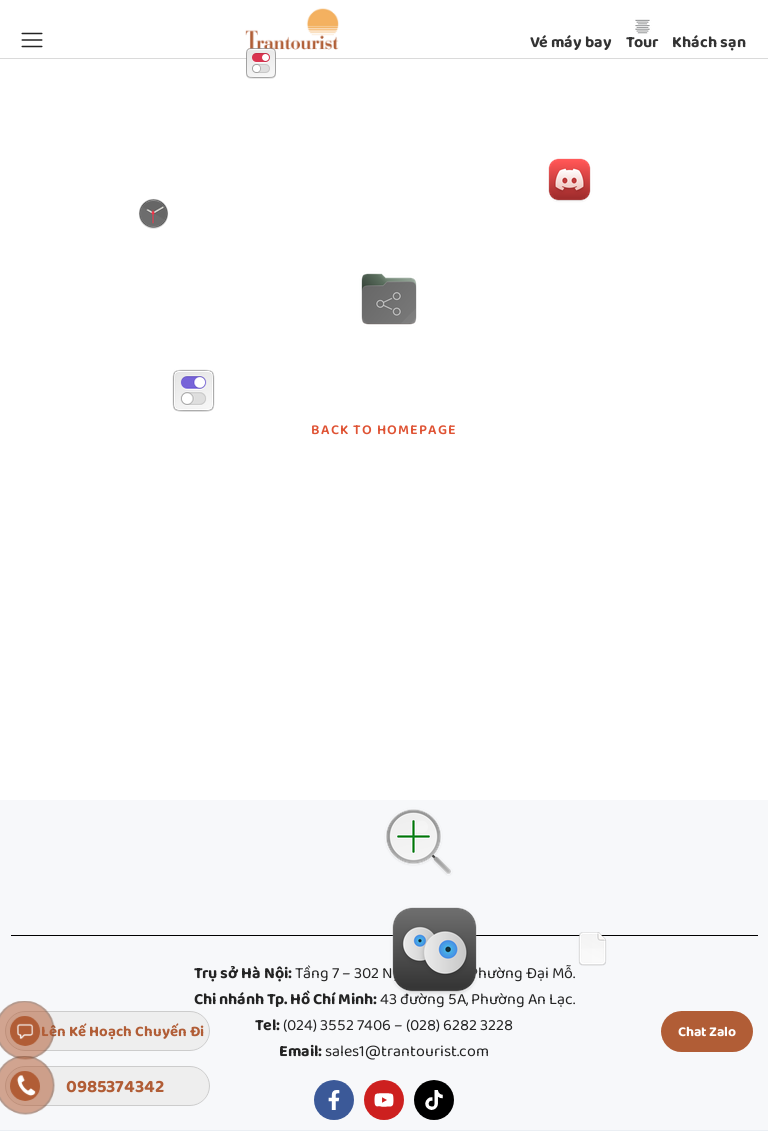  What do you see at coordinates (261, 63) in the screenshot?
I see `open unity tweak tool settings` at bounding box center [261, 63].